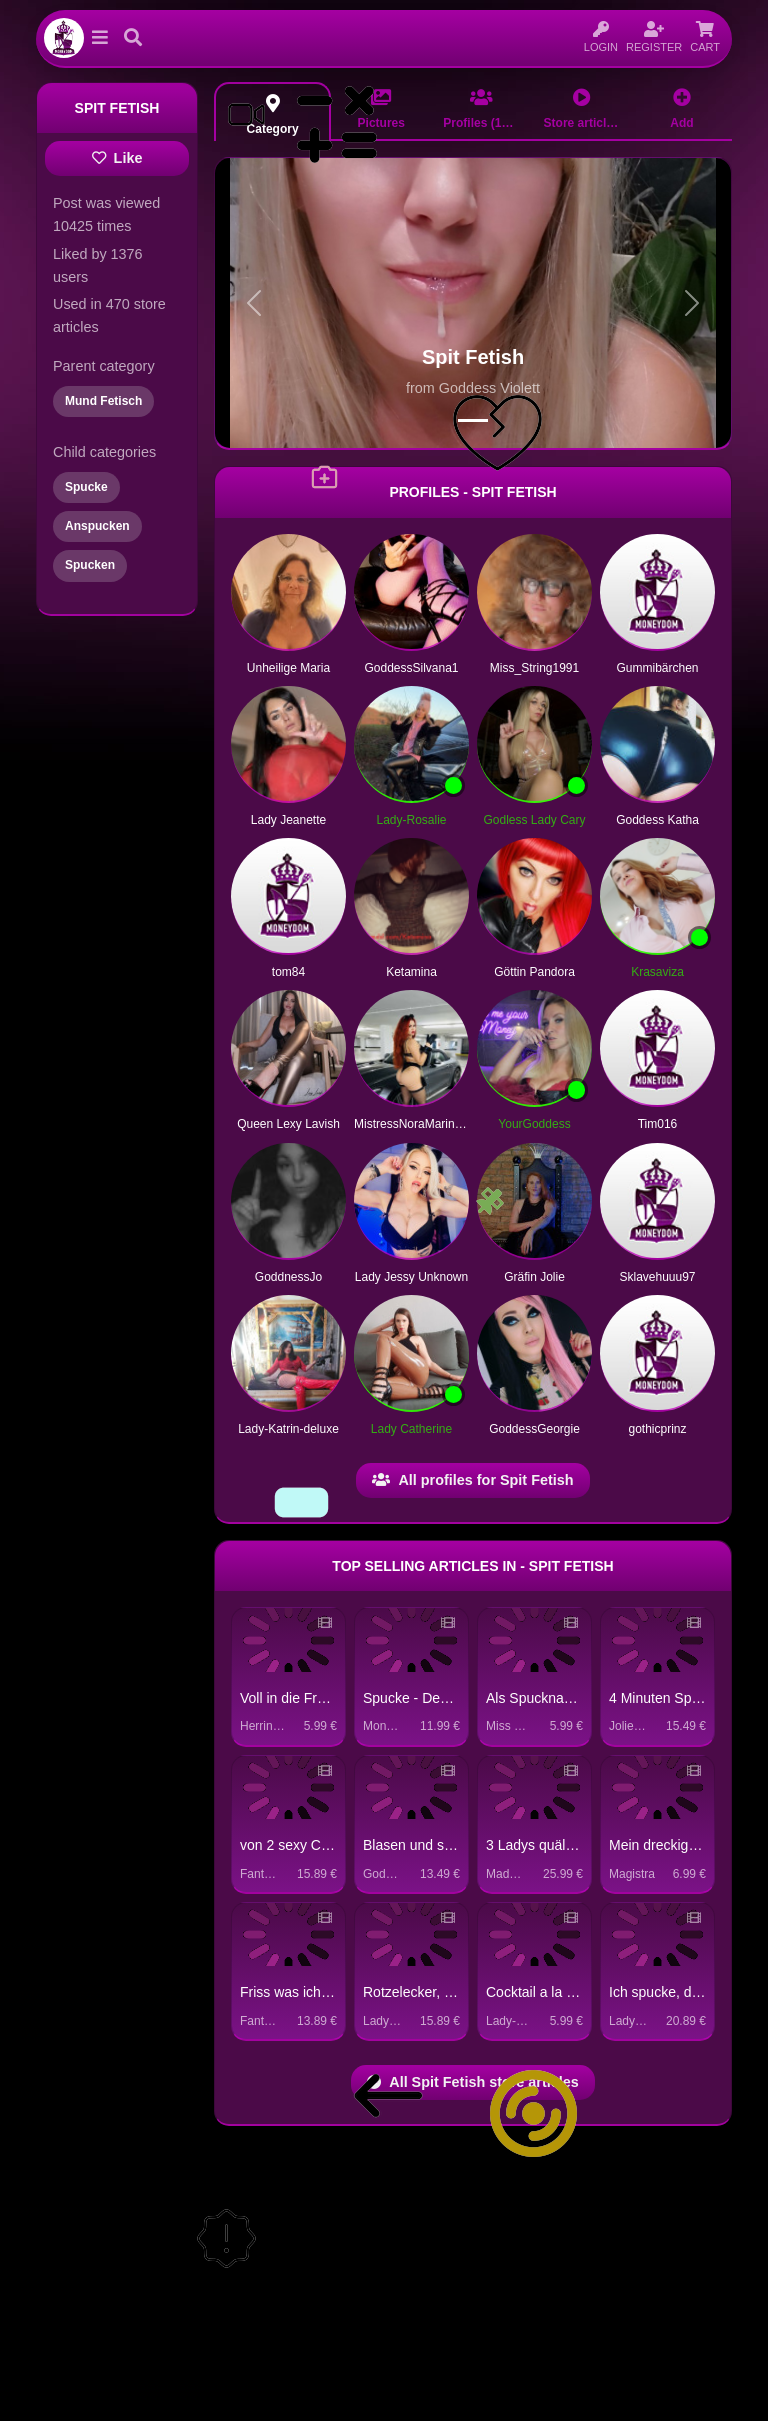 The image size is (768, 2421). Describe the element at coordinates (324, 477) in the screenshot. I see `add a new photo` at that location.